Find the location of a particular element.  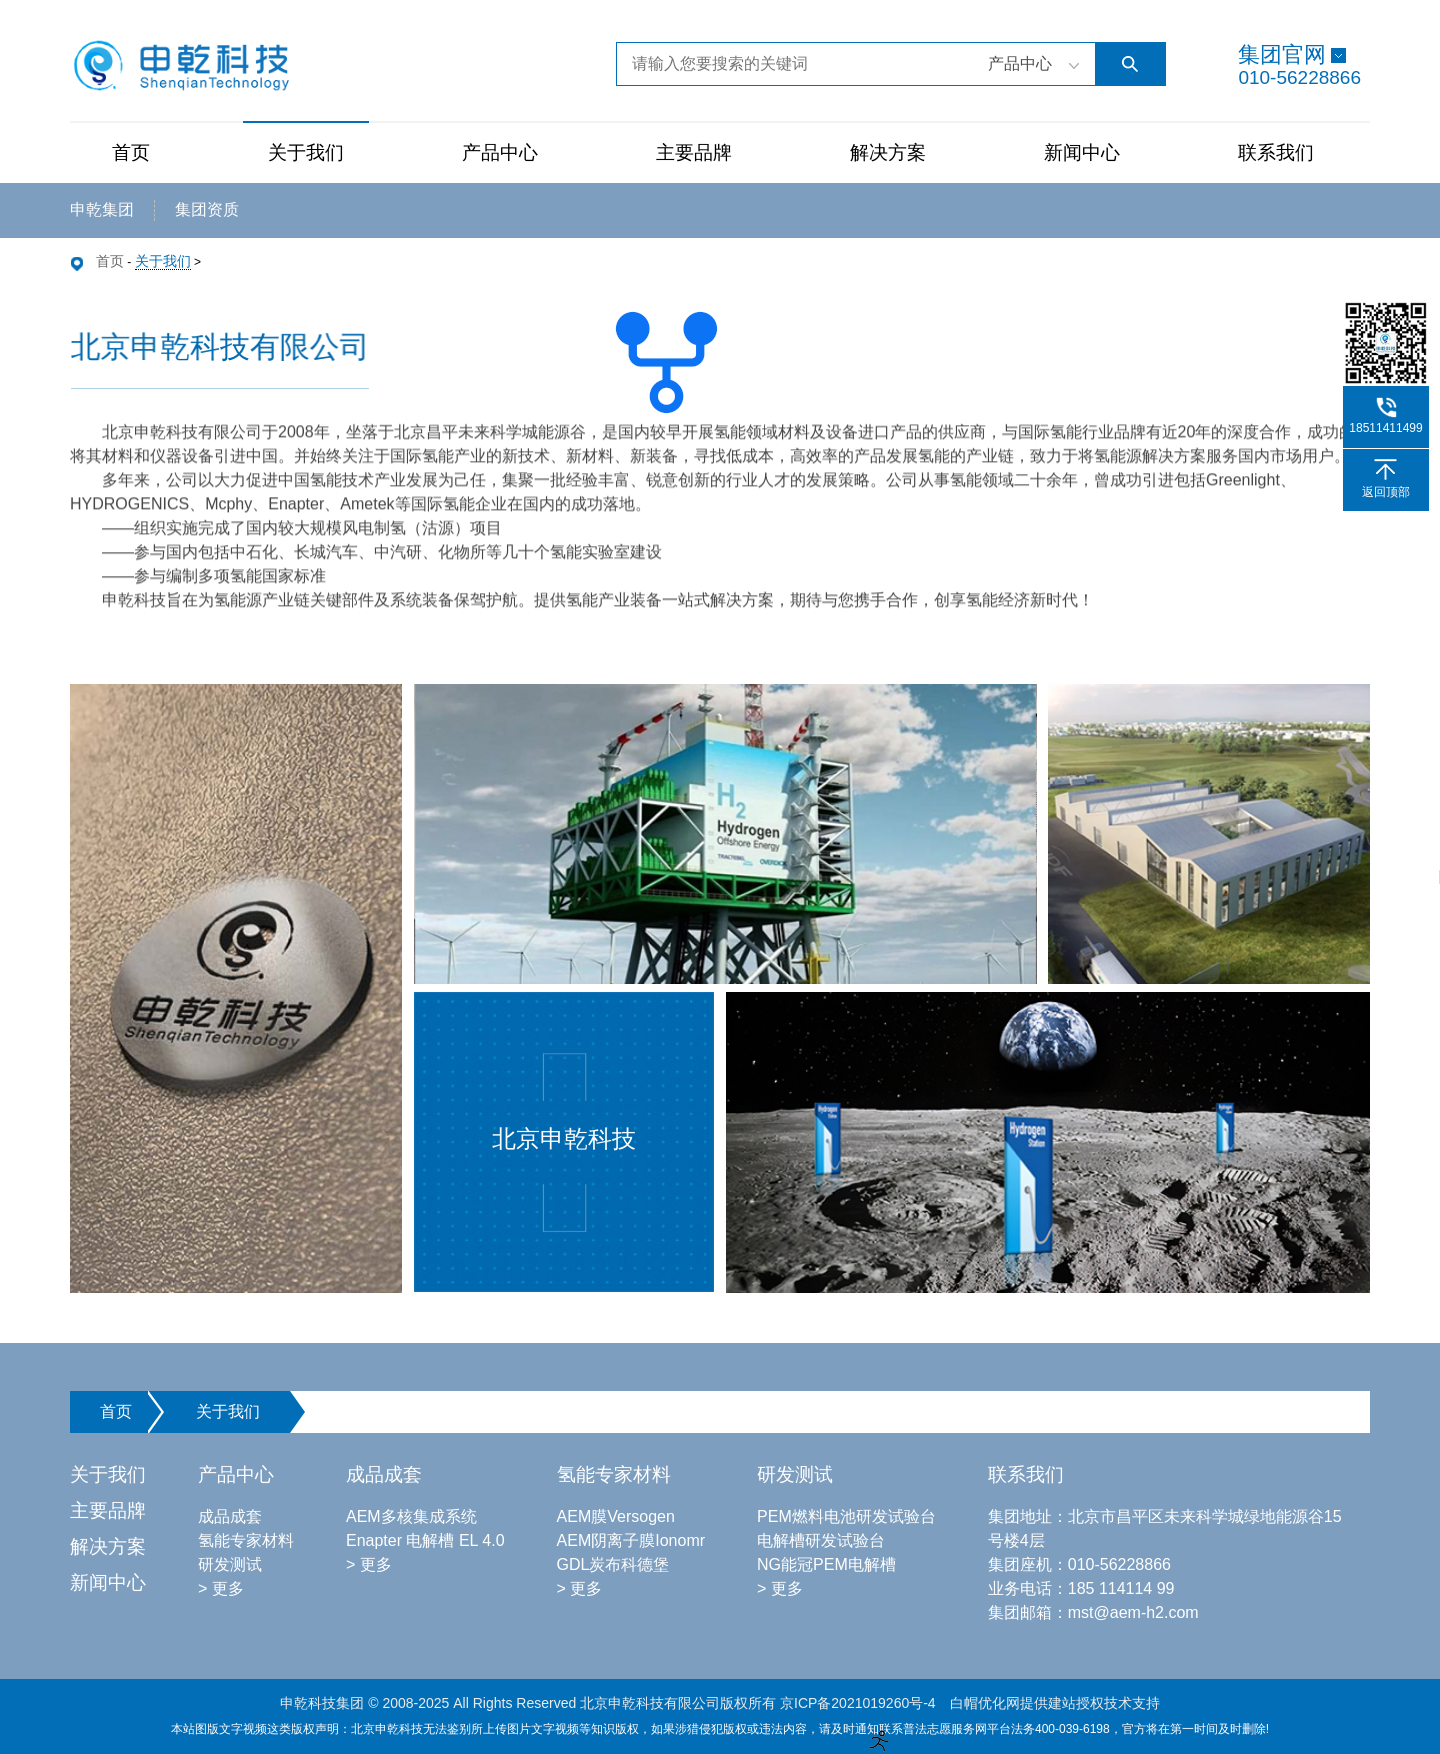

start a run or workout activity is located at coordinates (879, 1740).